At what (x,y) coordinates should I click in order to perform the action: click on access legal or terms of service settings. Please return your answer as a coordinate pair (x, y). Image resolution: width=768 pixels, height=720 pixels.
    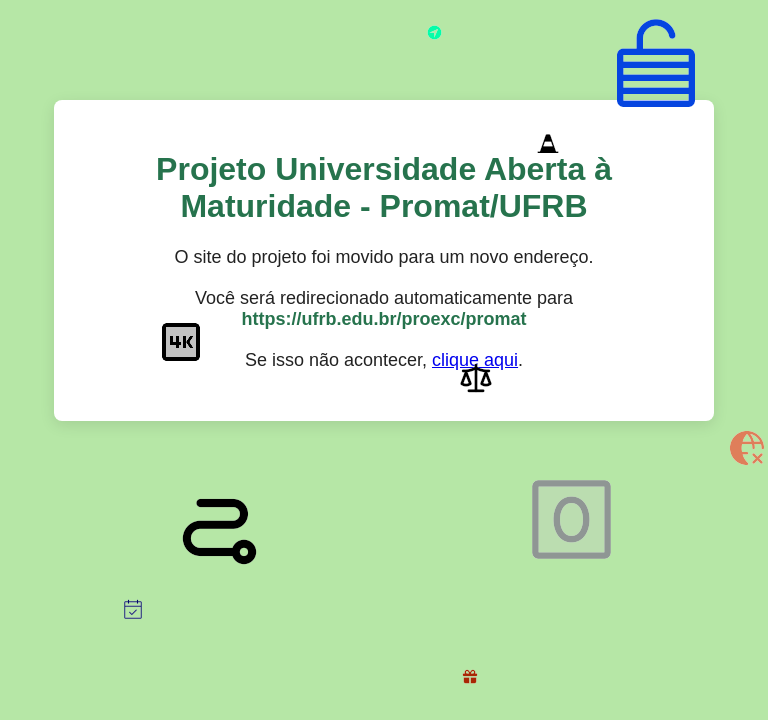
    Looking at the image, I should click on (476, 378).